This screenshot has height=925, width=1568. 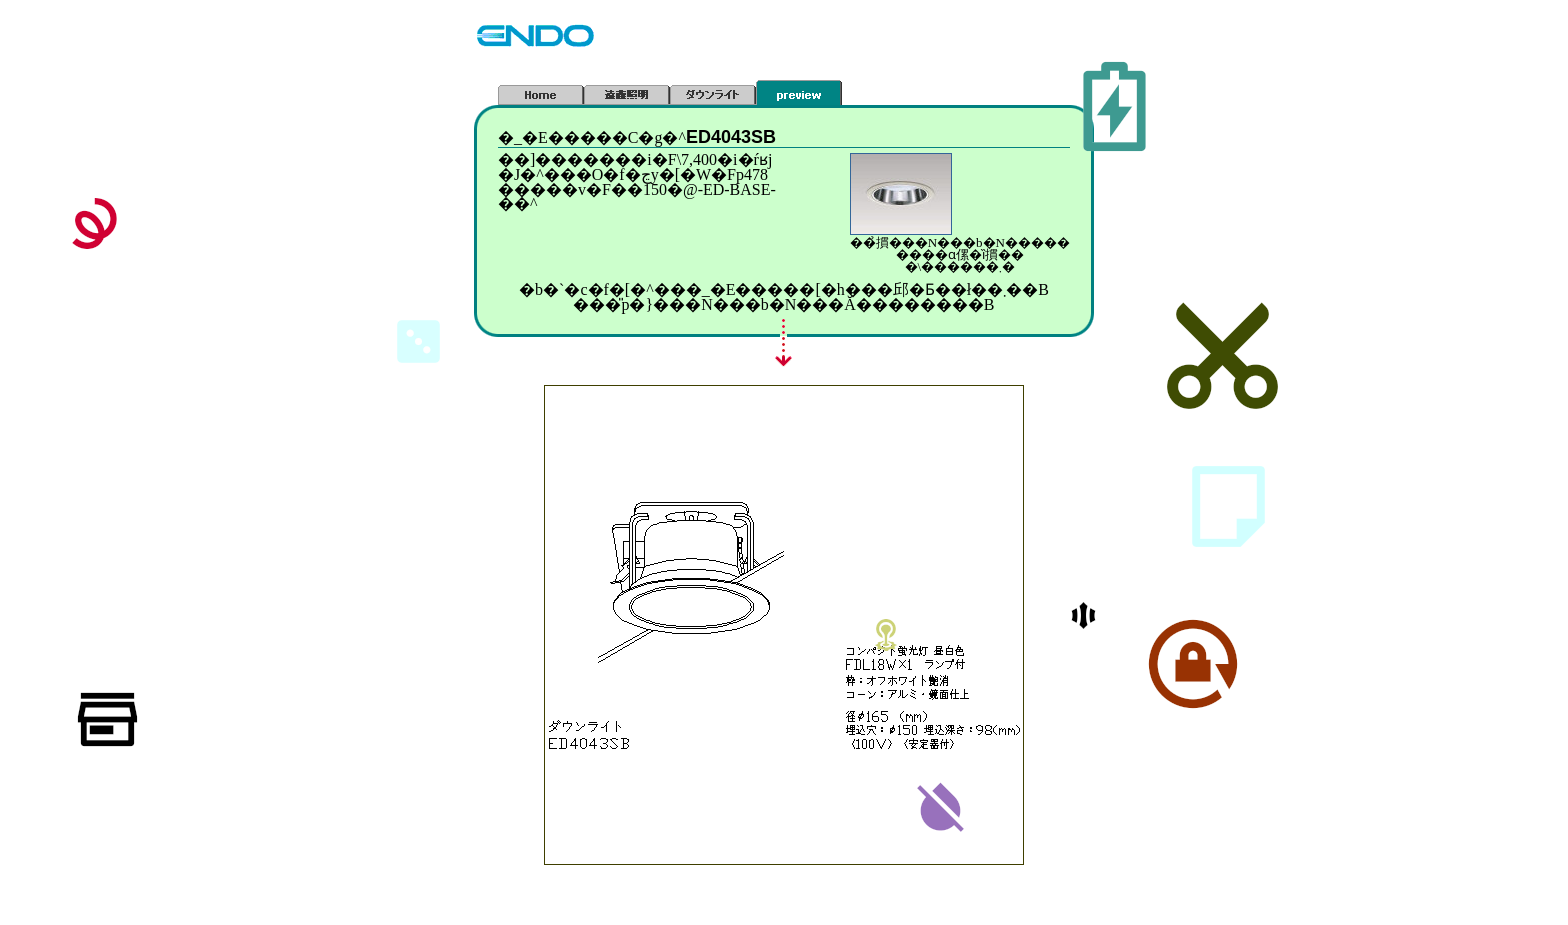 What do you see at coordinates (1228, 506) in the screenshot?
I see `view or open a document` at bounding box center [1228, 506].